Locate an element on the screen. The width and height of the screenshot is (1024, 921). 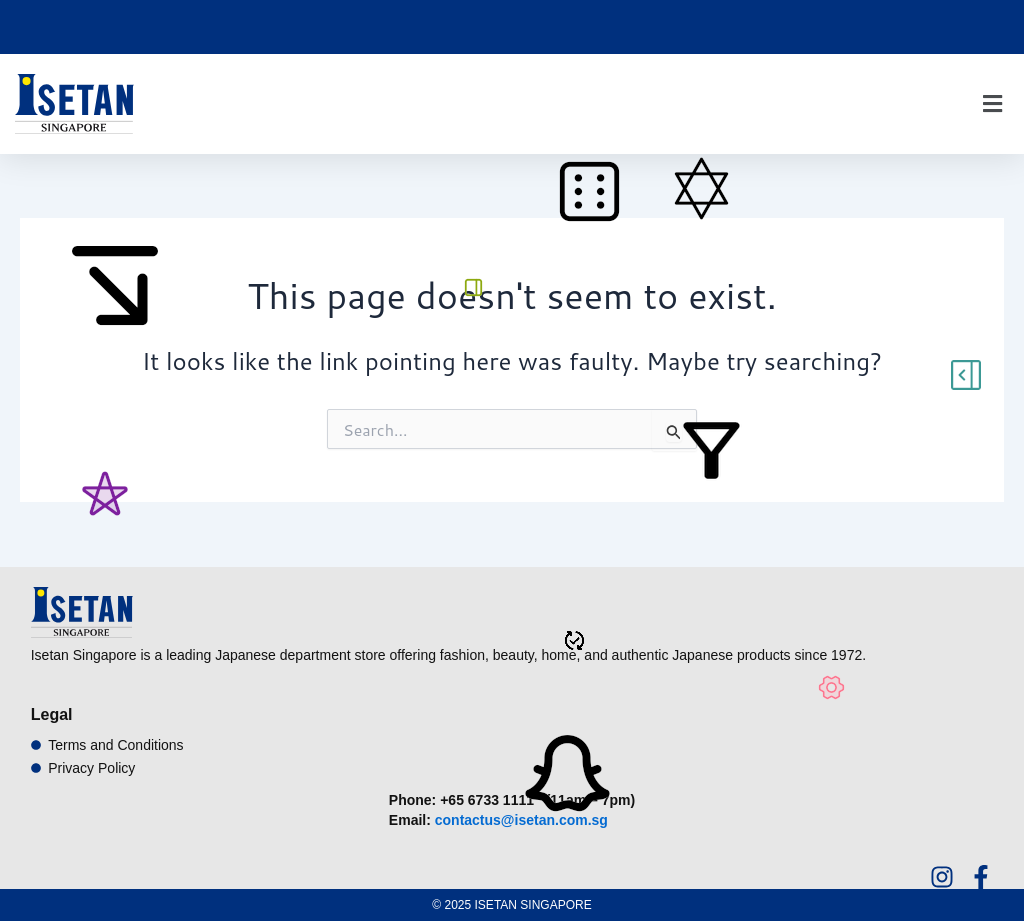
randomize or shuffle content is located at coordinates (589, 191).